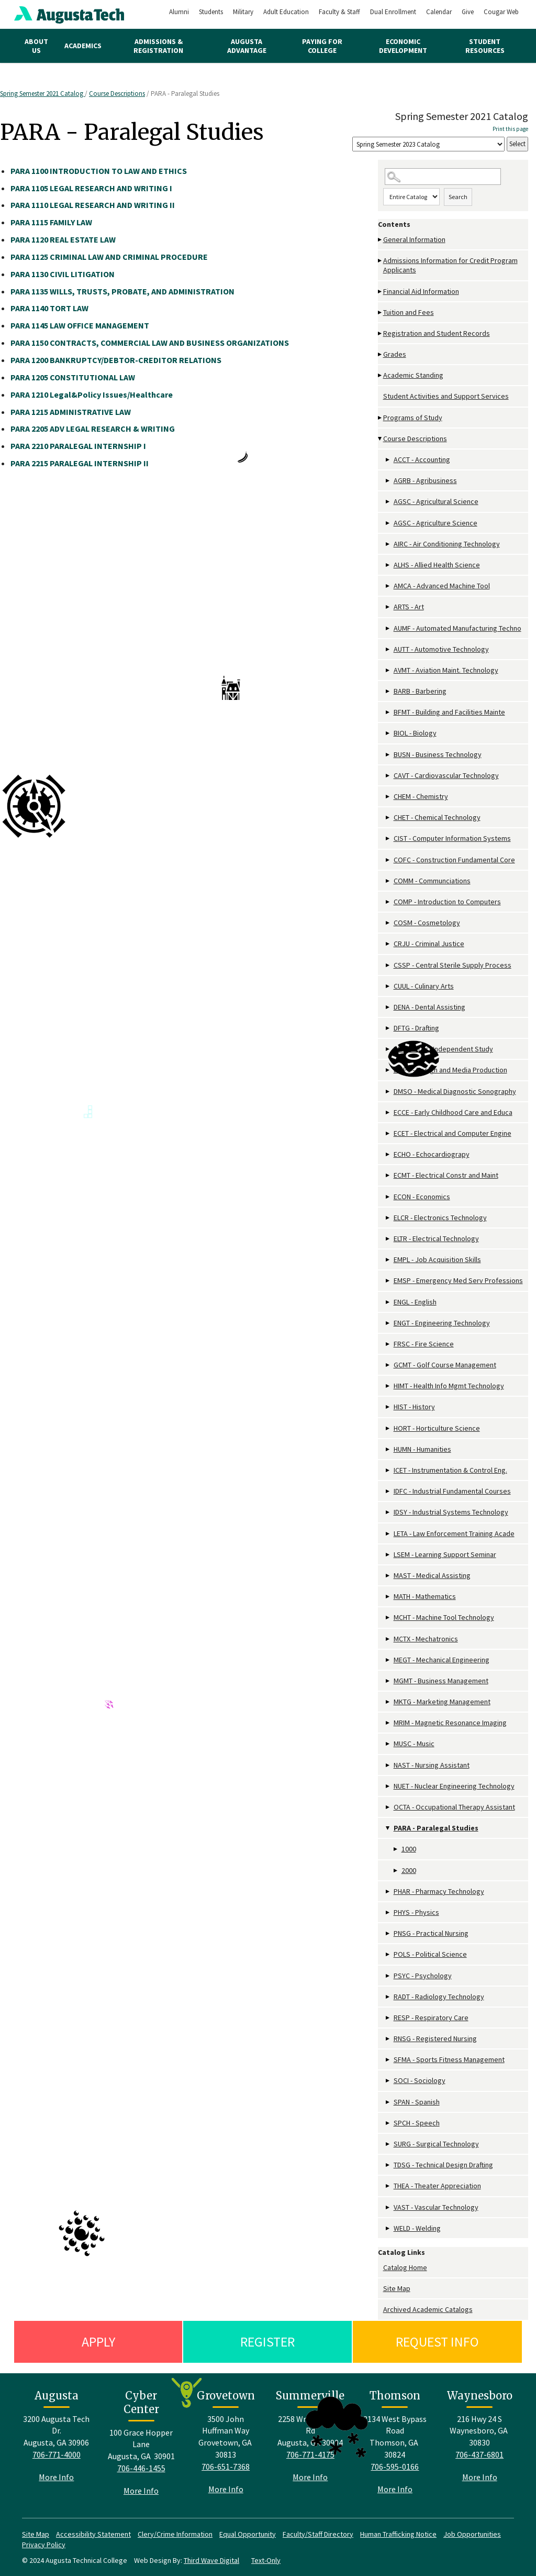  Describe the element at coordinates (231, 688) in the screenshot. I see `access the village or town area` at that location.